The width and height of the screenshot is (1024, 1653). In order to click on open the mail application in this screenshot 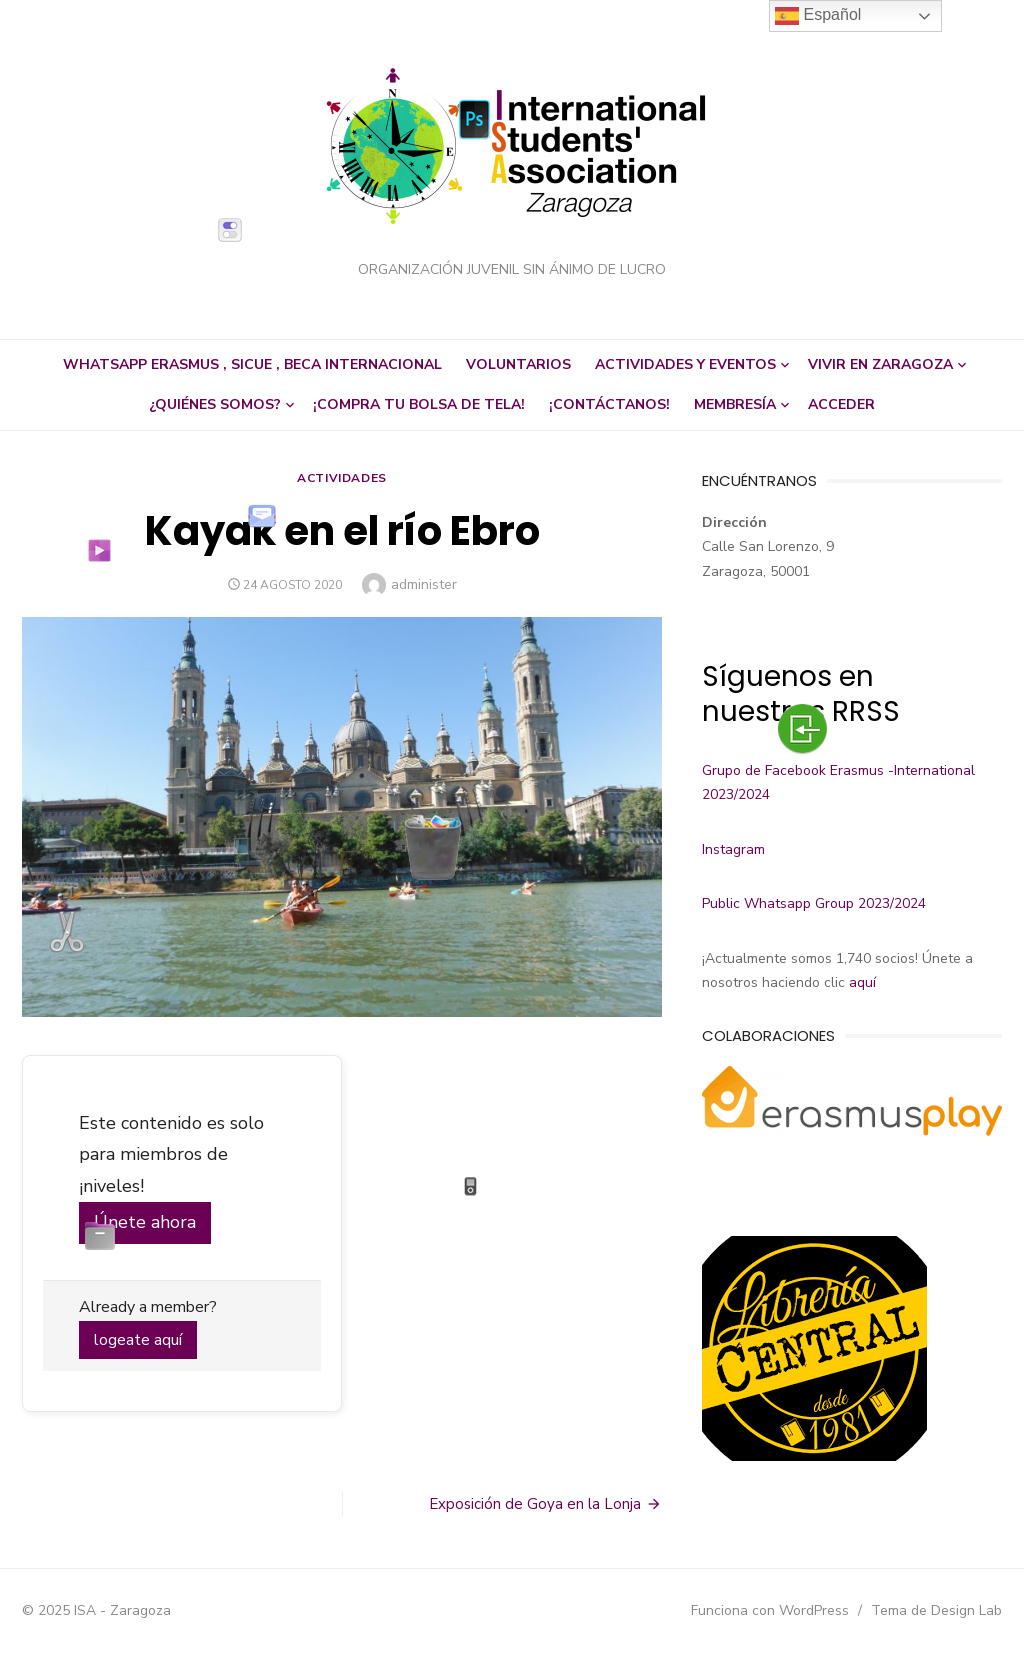, I will do `click(262, 516)`.